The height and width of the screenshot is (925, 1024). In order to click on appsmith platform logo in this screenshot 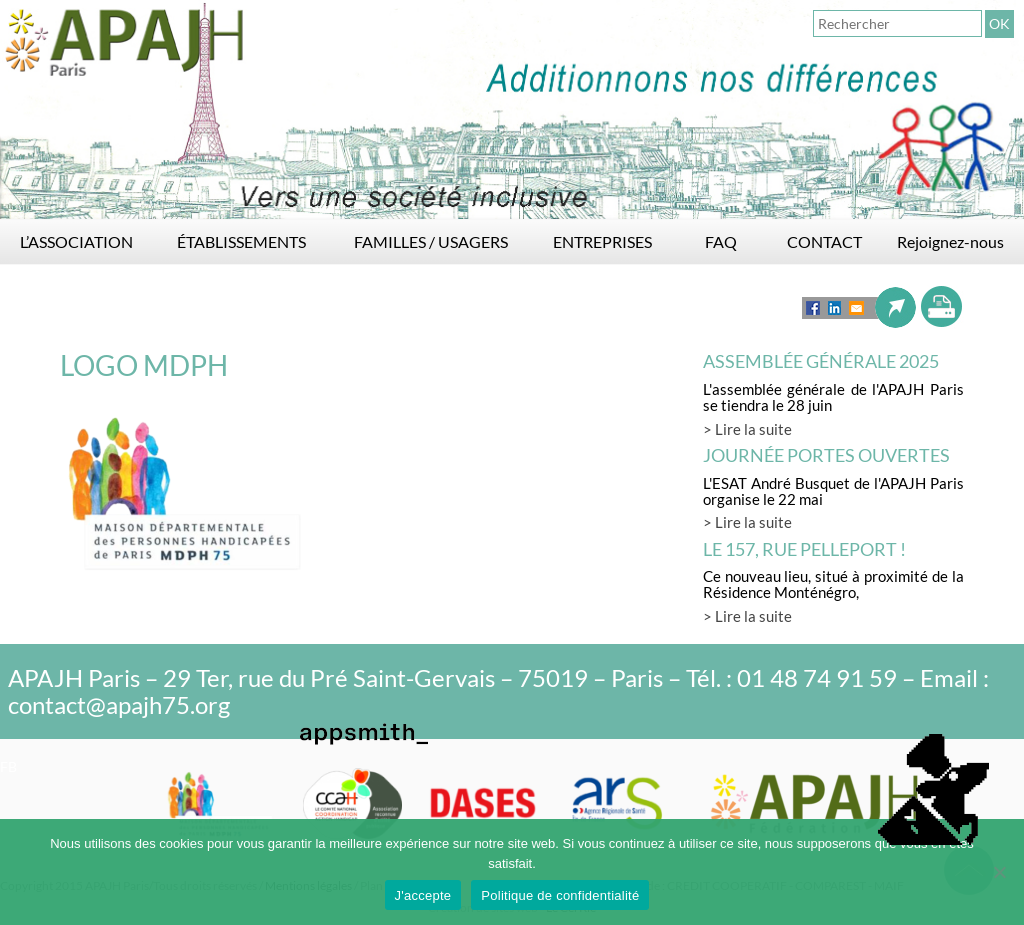, I will do `click(364, 734)`.